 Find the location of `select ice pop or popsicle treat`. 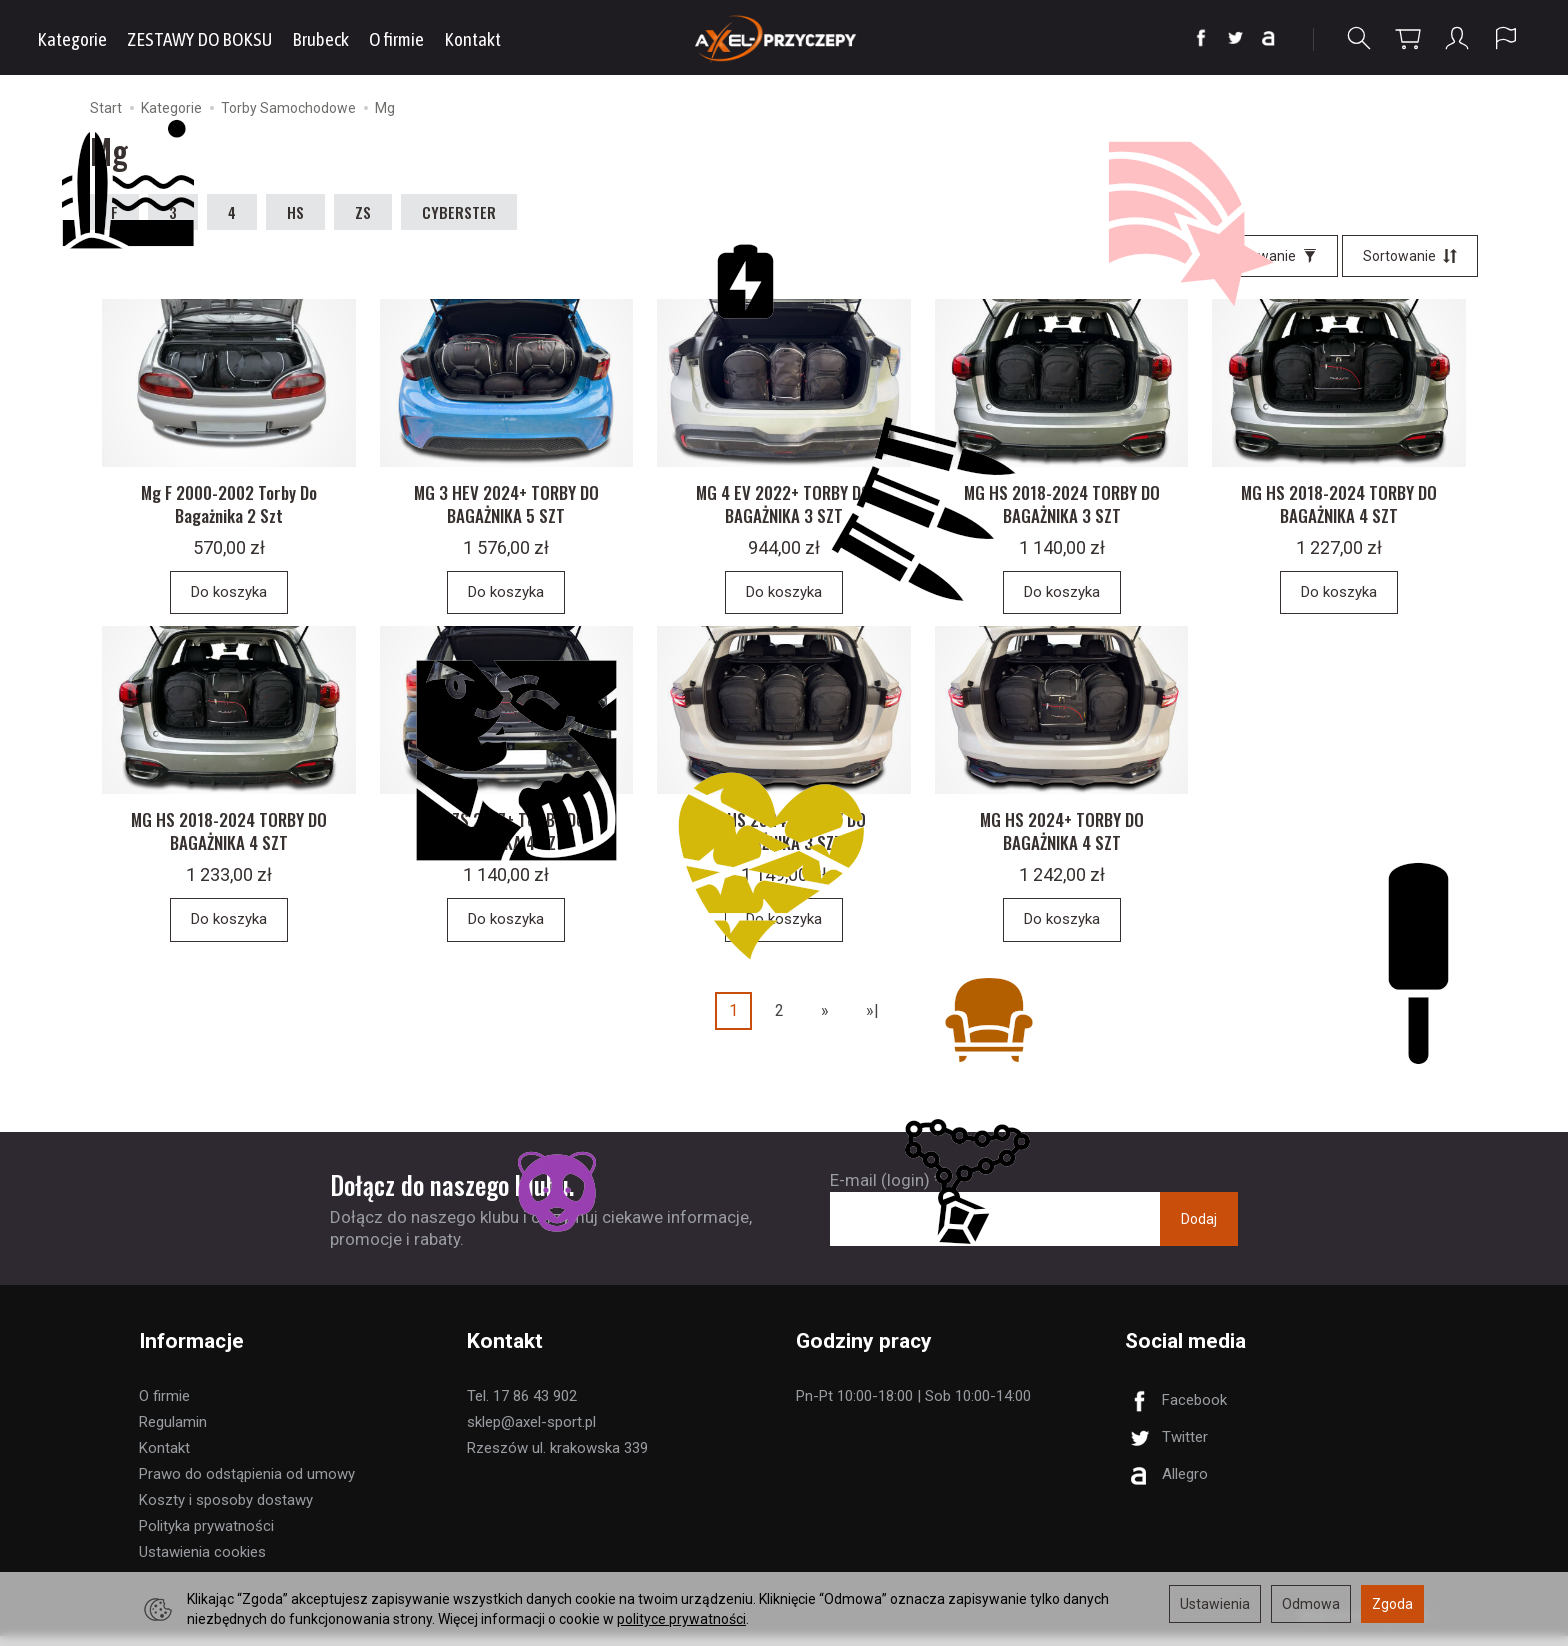

select ice pop or popsicle treat is located at coordinates (1418, 963).